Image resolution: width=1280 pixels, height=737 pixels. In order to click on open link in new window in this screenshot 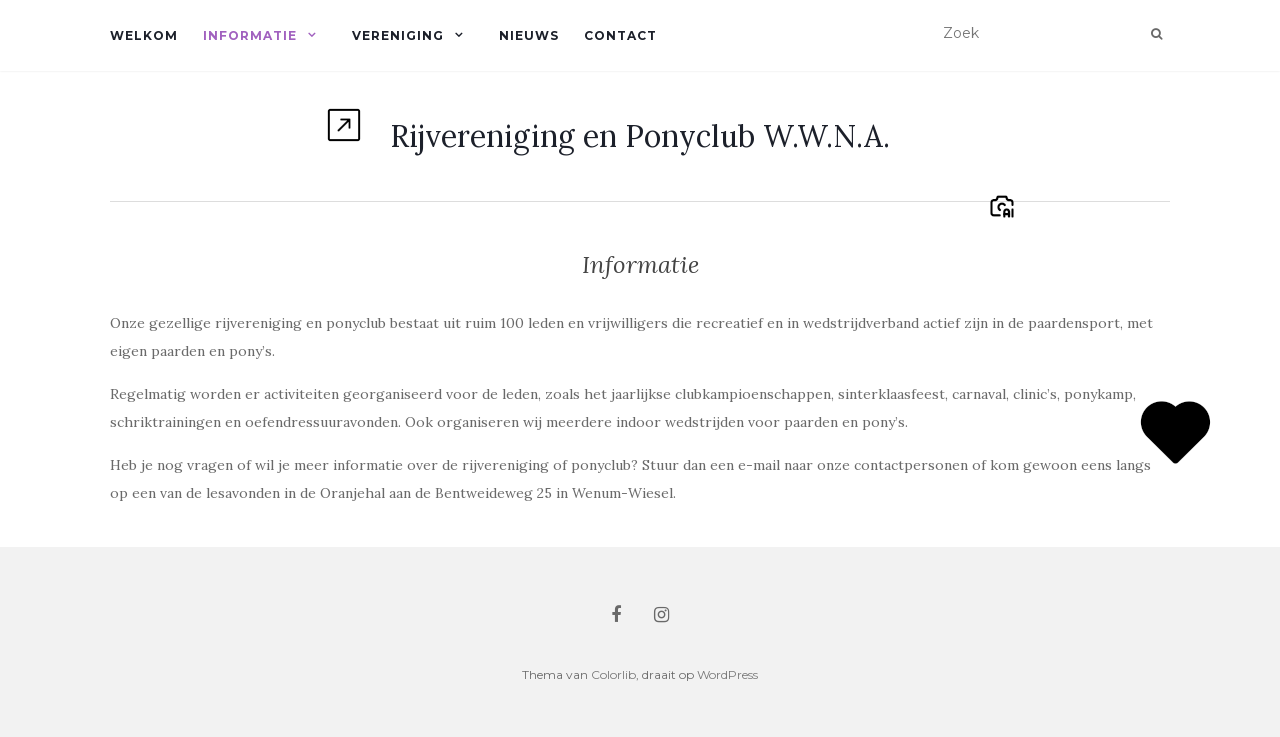, I will do `click(344, 125)`.